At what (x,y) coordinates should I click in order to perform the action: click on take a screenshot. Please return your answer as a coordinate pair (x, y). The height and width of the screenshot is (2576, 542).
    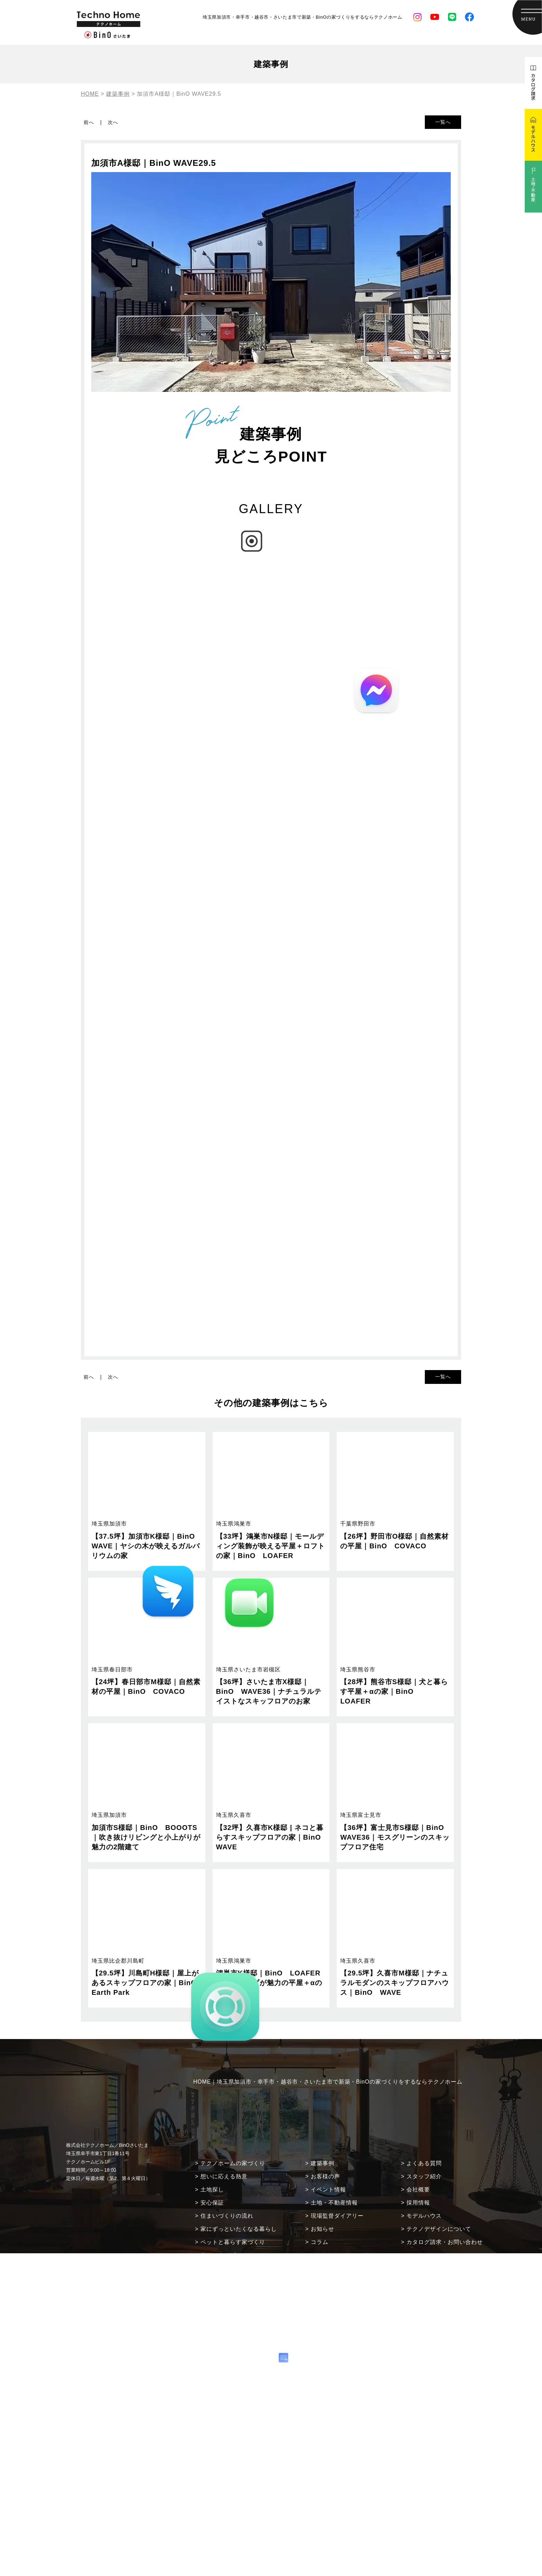
    Looking at the image, I should click on (283, 2358).